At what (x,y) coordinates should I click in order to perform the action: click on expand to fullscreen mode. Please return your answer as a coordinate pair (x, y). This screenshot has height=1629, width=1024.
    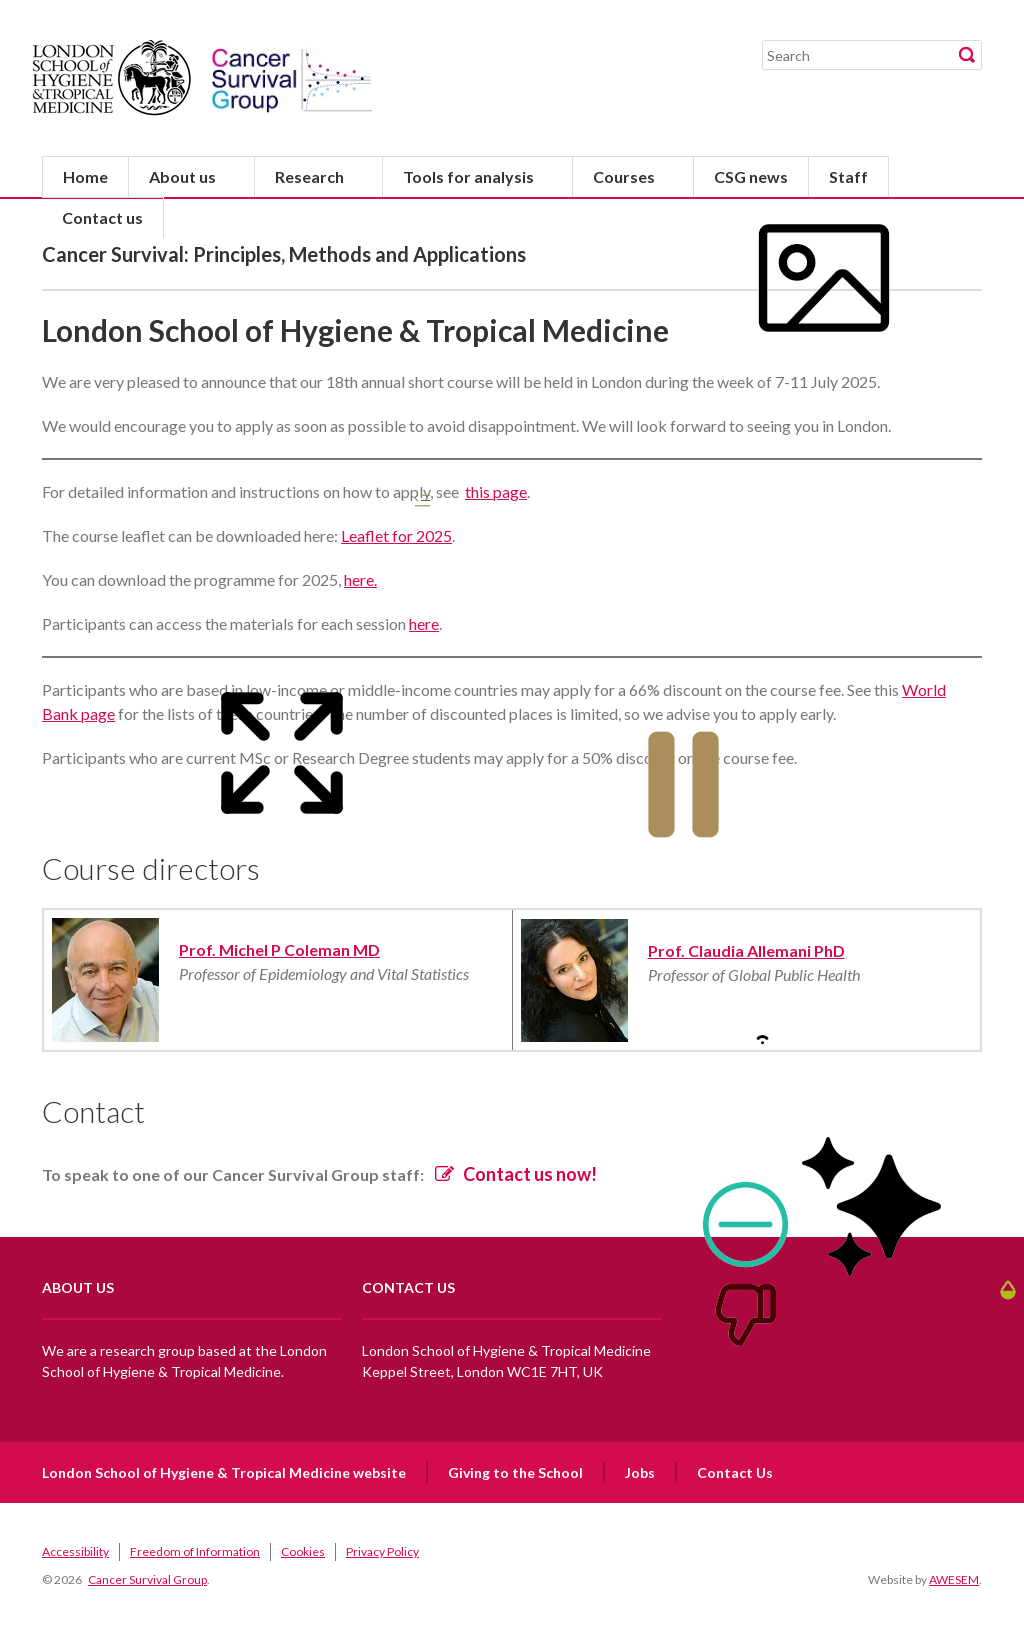
    Looking at the image, I should click on (282, 753).